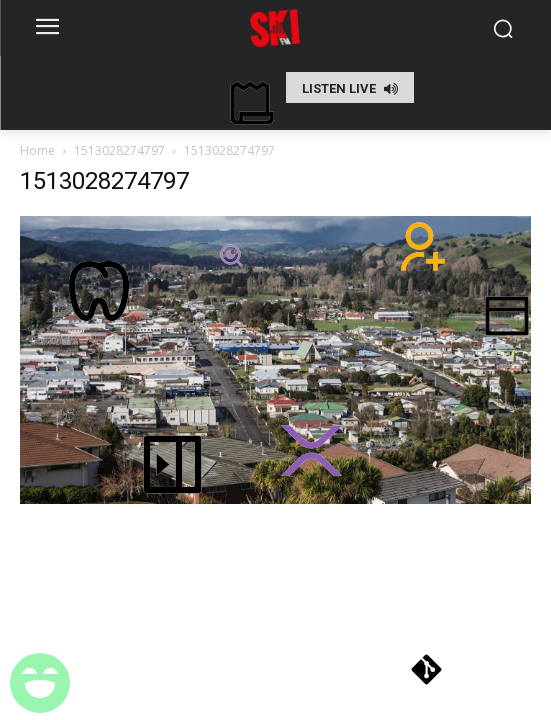  I want to click on react with laughter to a message, so click(40, 683).